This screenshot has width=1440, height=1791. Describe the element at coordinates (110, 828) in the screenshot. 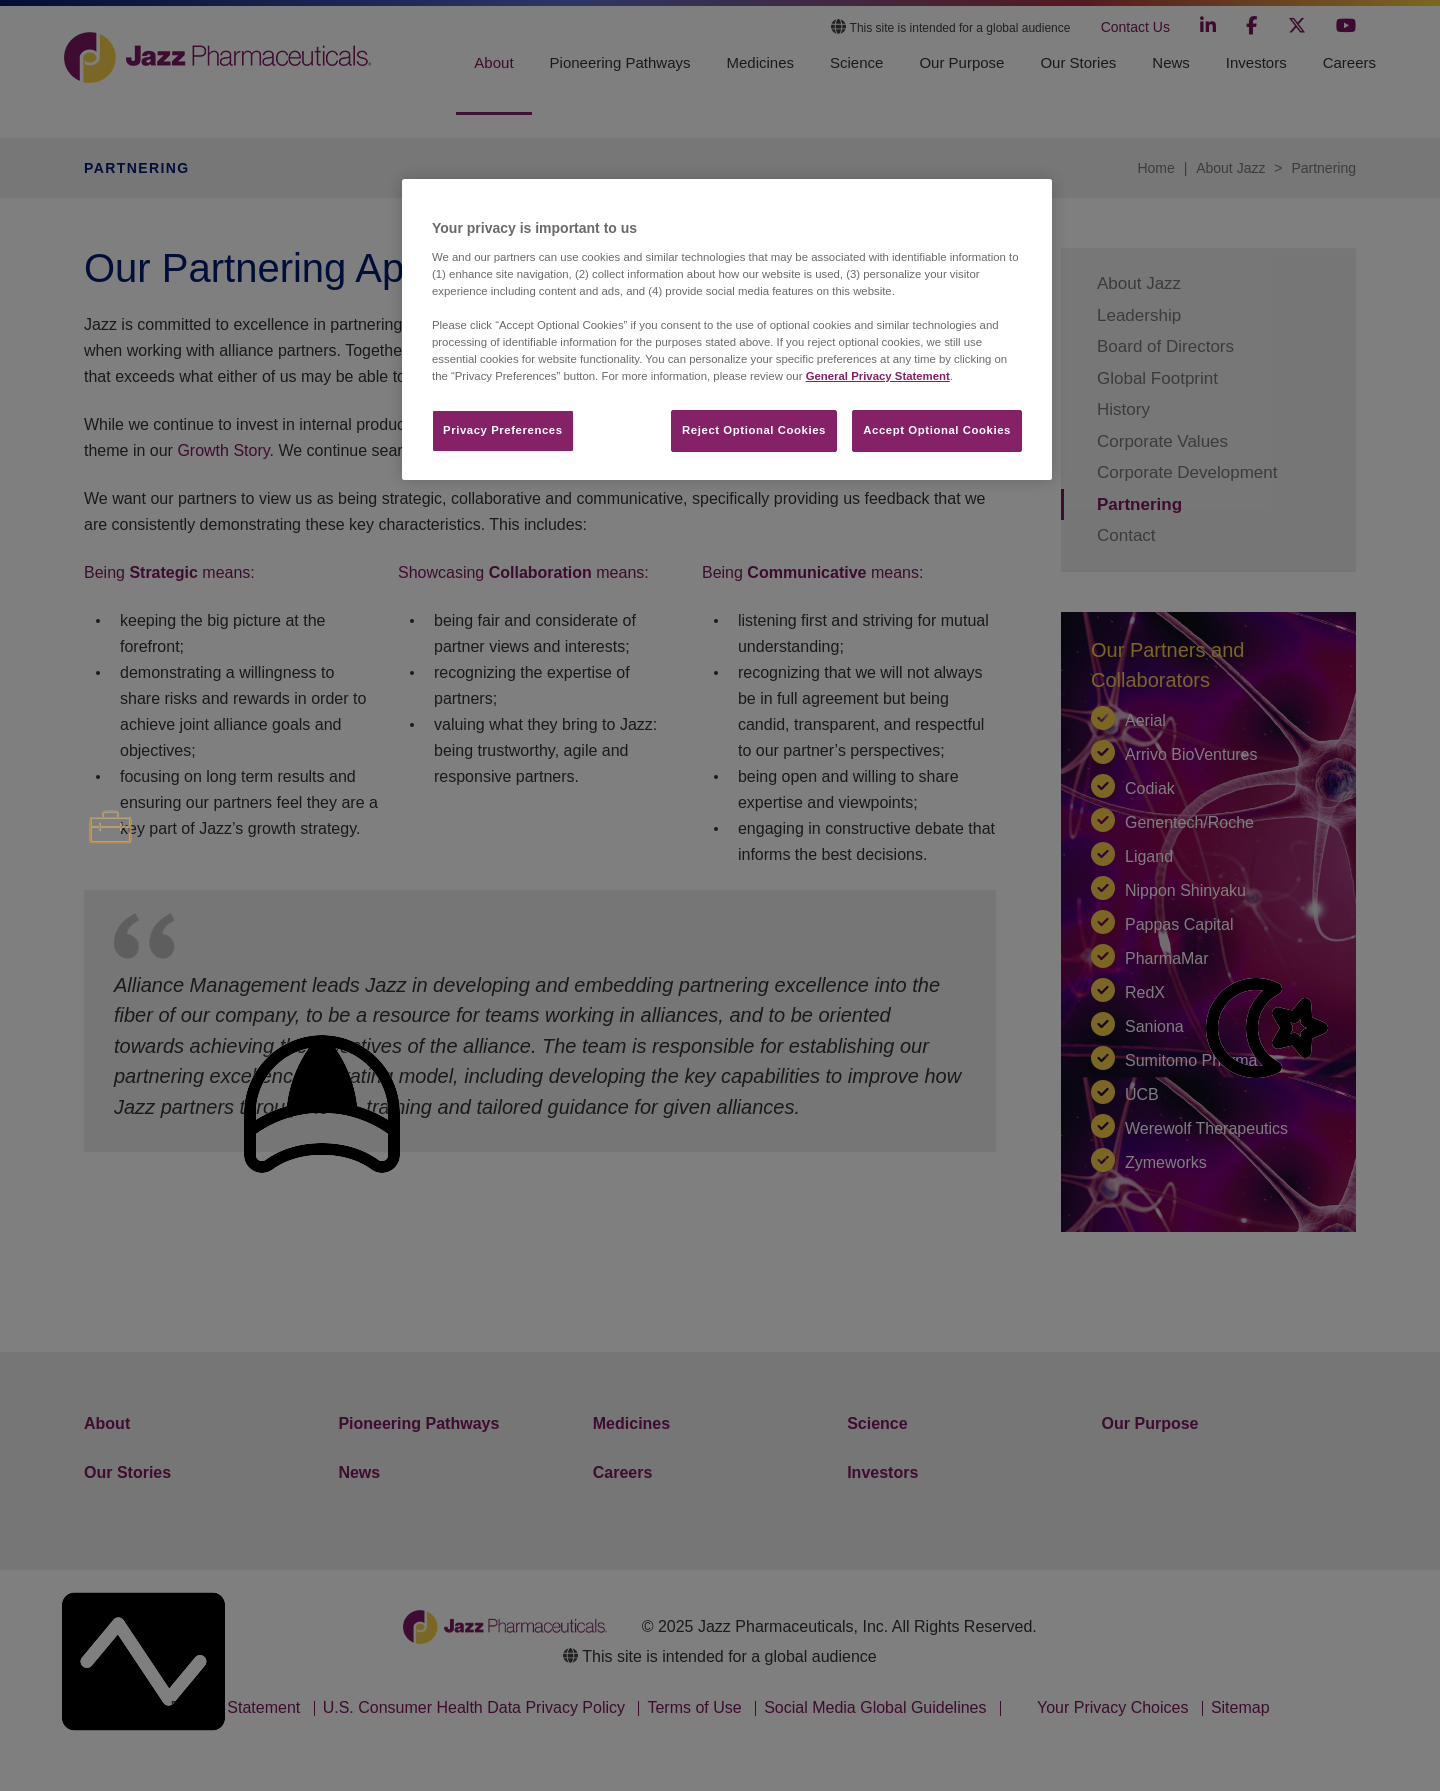

I see `access tools and utilities` at that location.